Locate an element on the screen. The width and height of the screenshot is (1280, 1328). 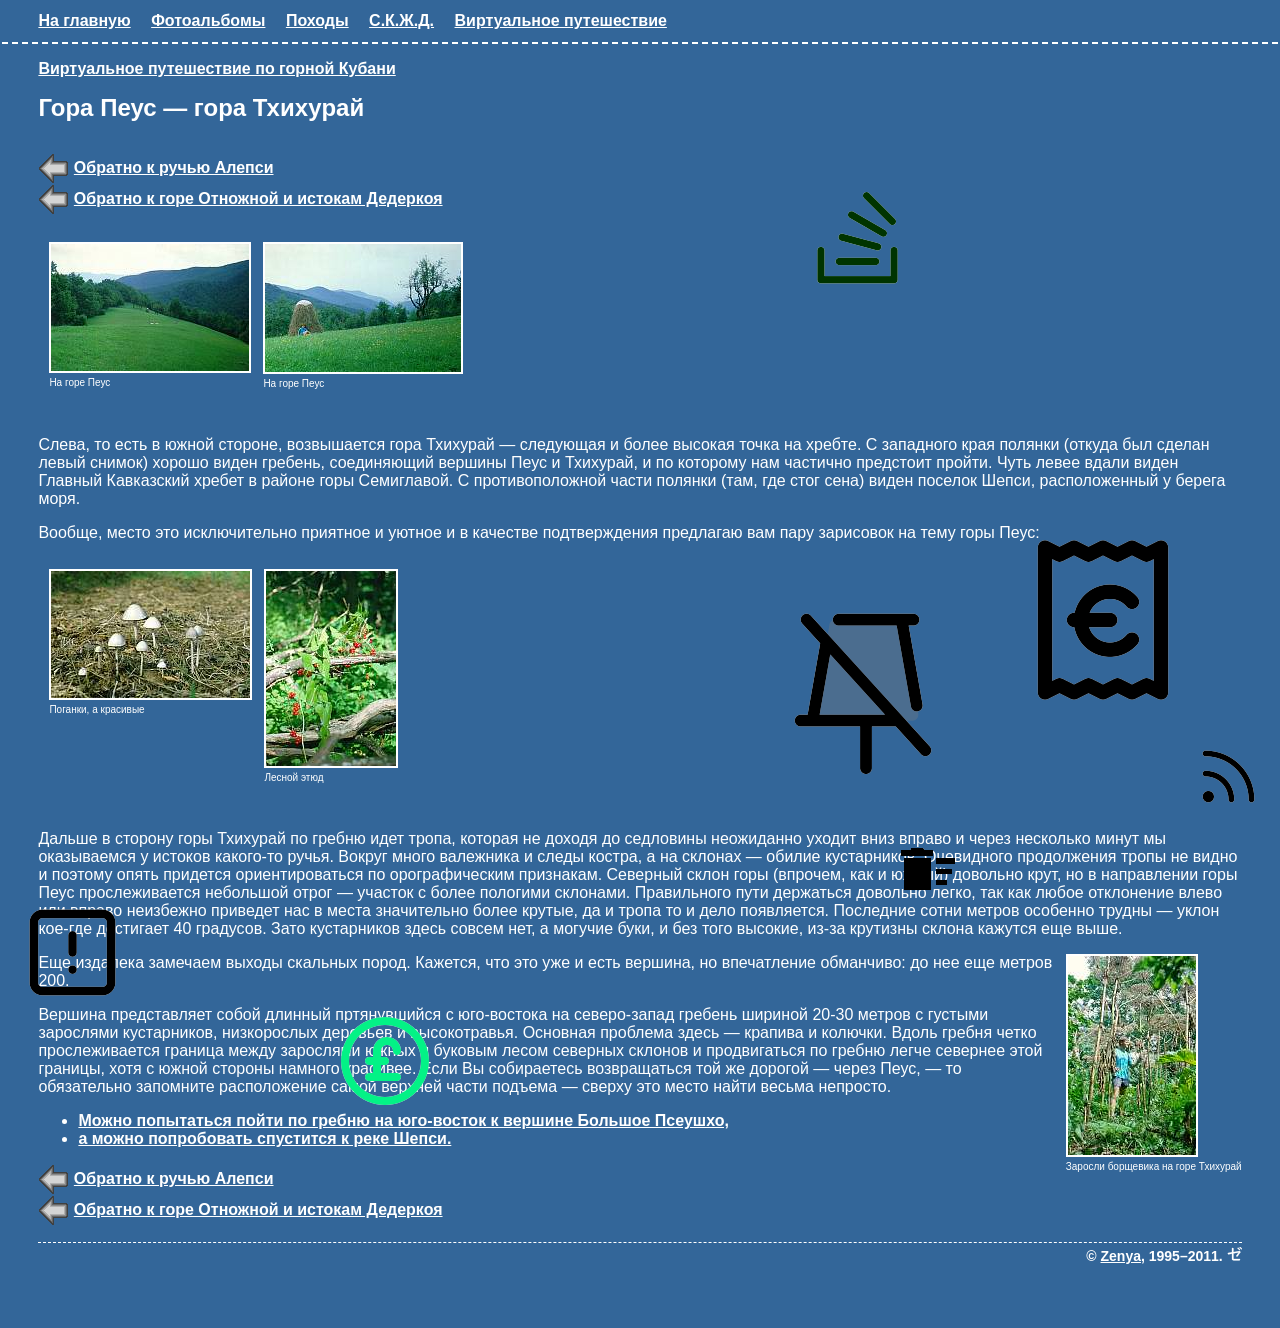
indicates a warning or alert status is located at coordinates (72, 952).